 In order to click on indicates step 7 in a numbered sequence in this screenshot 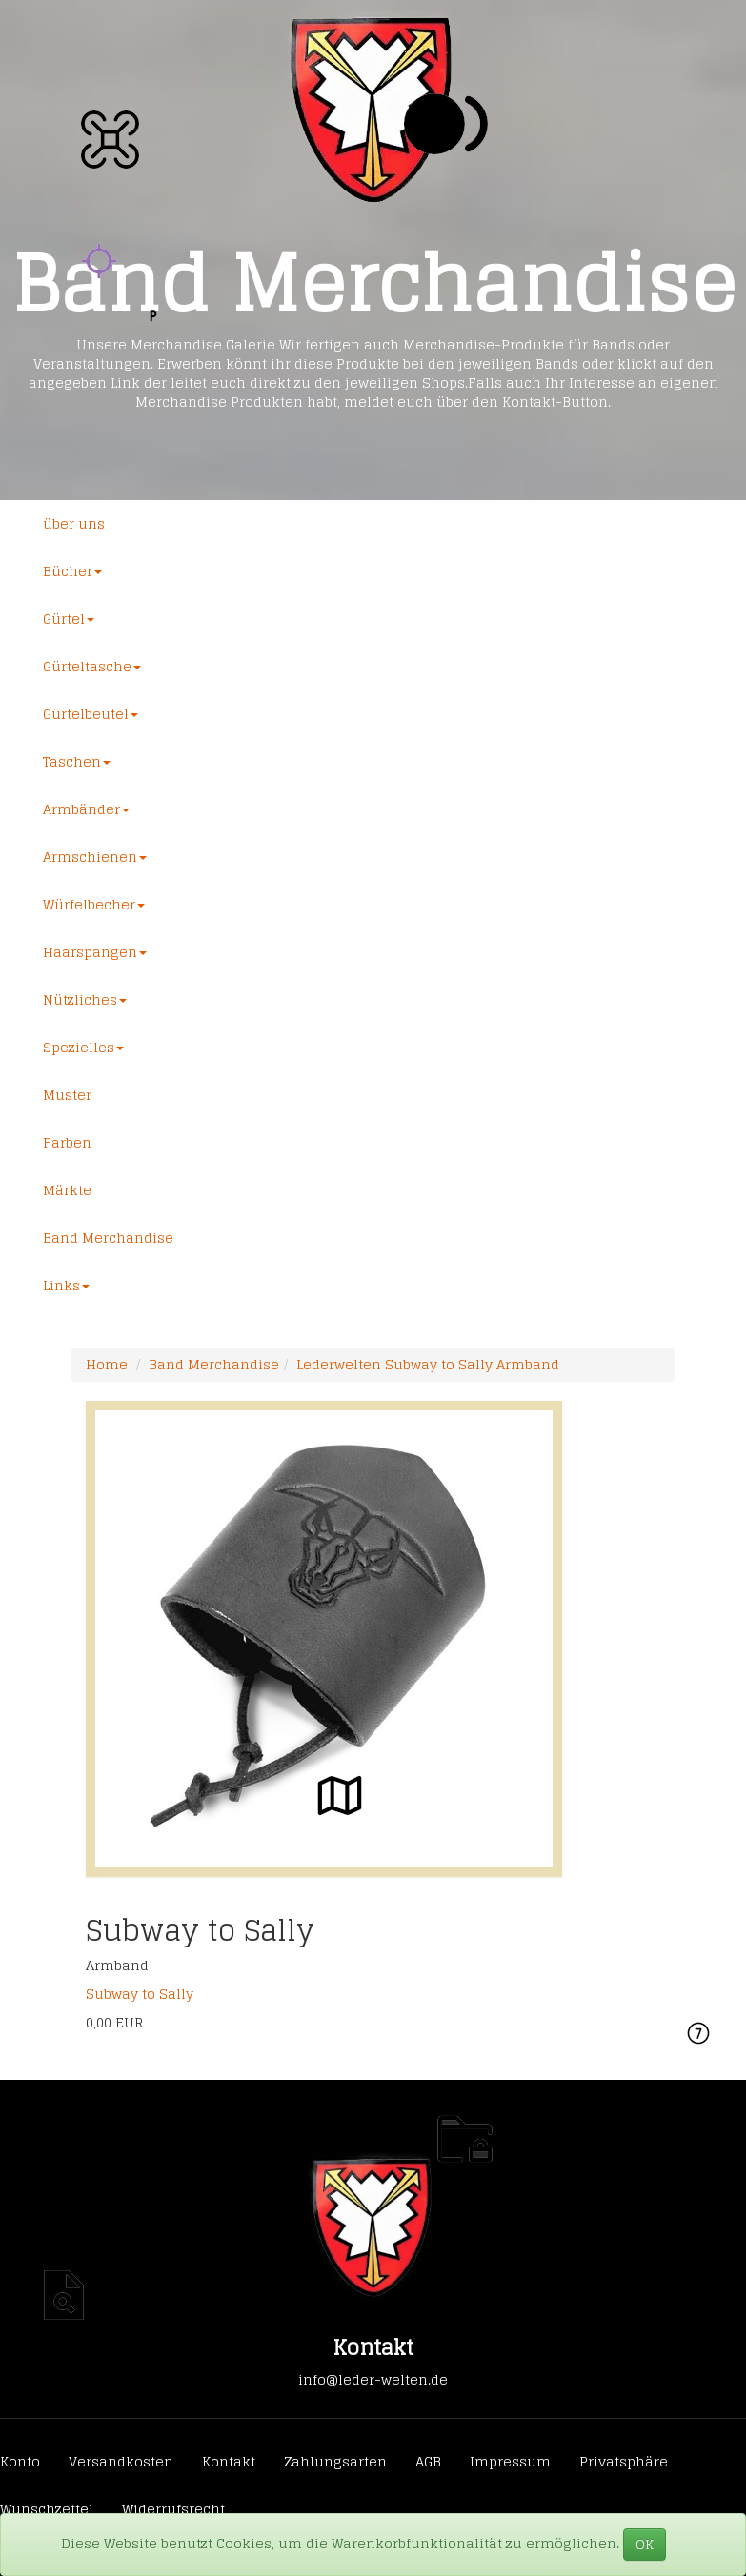, I will do `click(698, 2033)`.